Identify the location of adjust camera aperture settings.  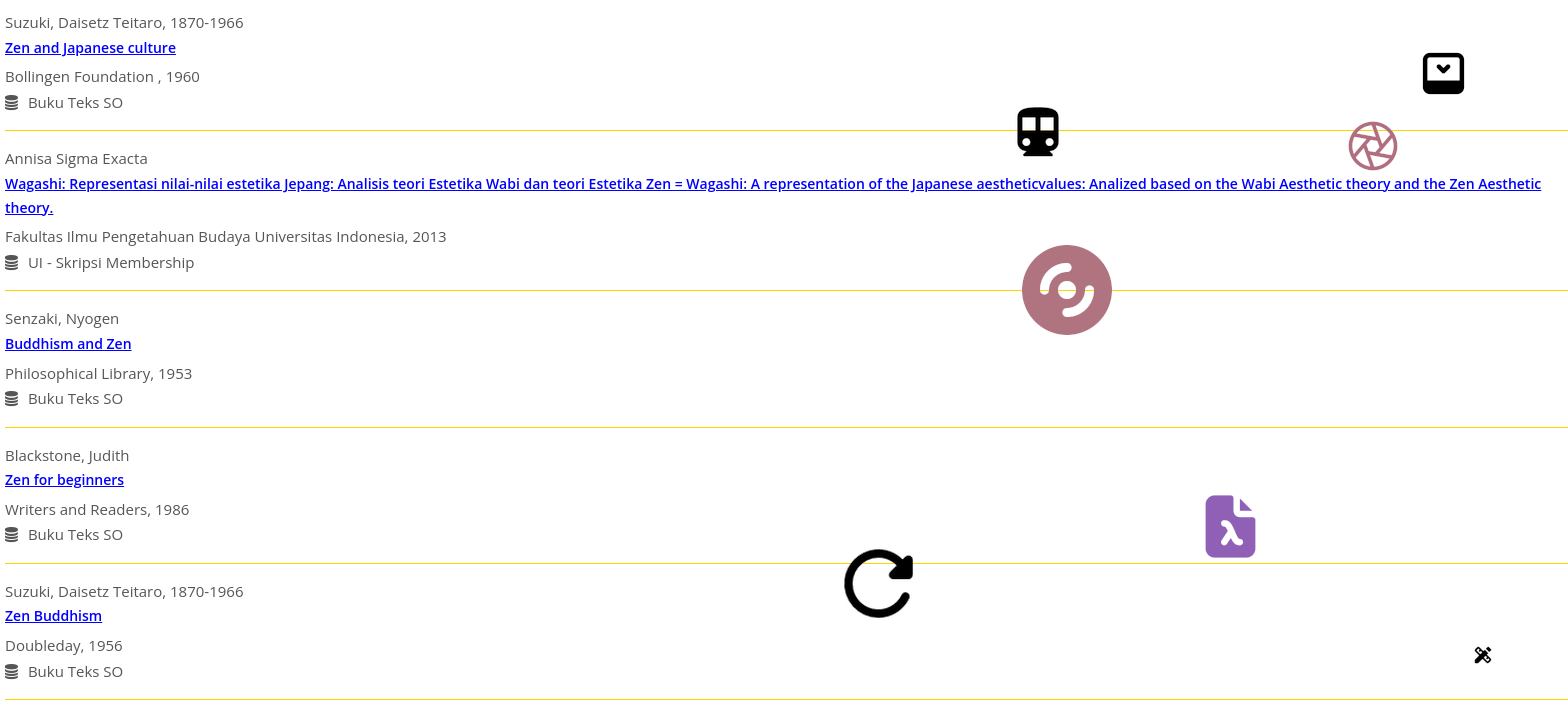
(1373, 146).